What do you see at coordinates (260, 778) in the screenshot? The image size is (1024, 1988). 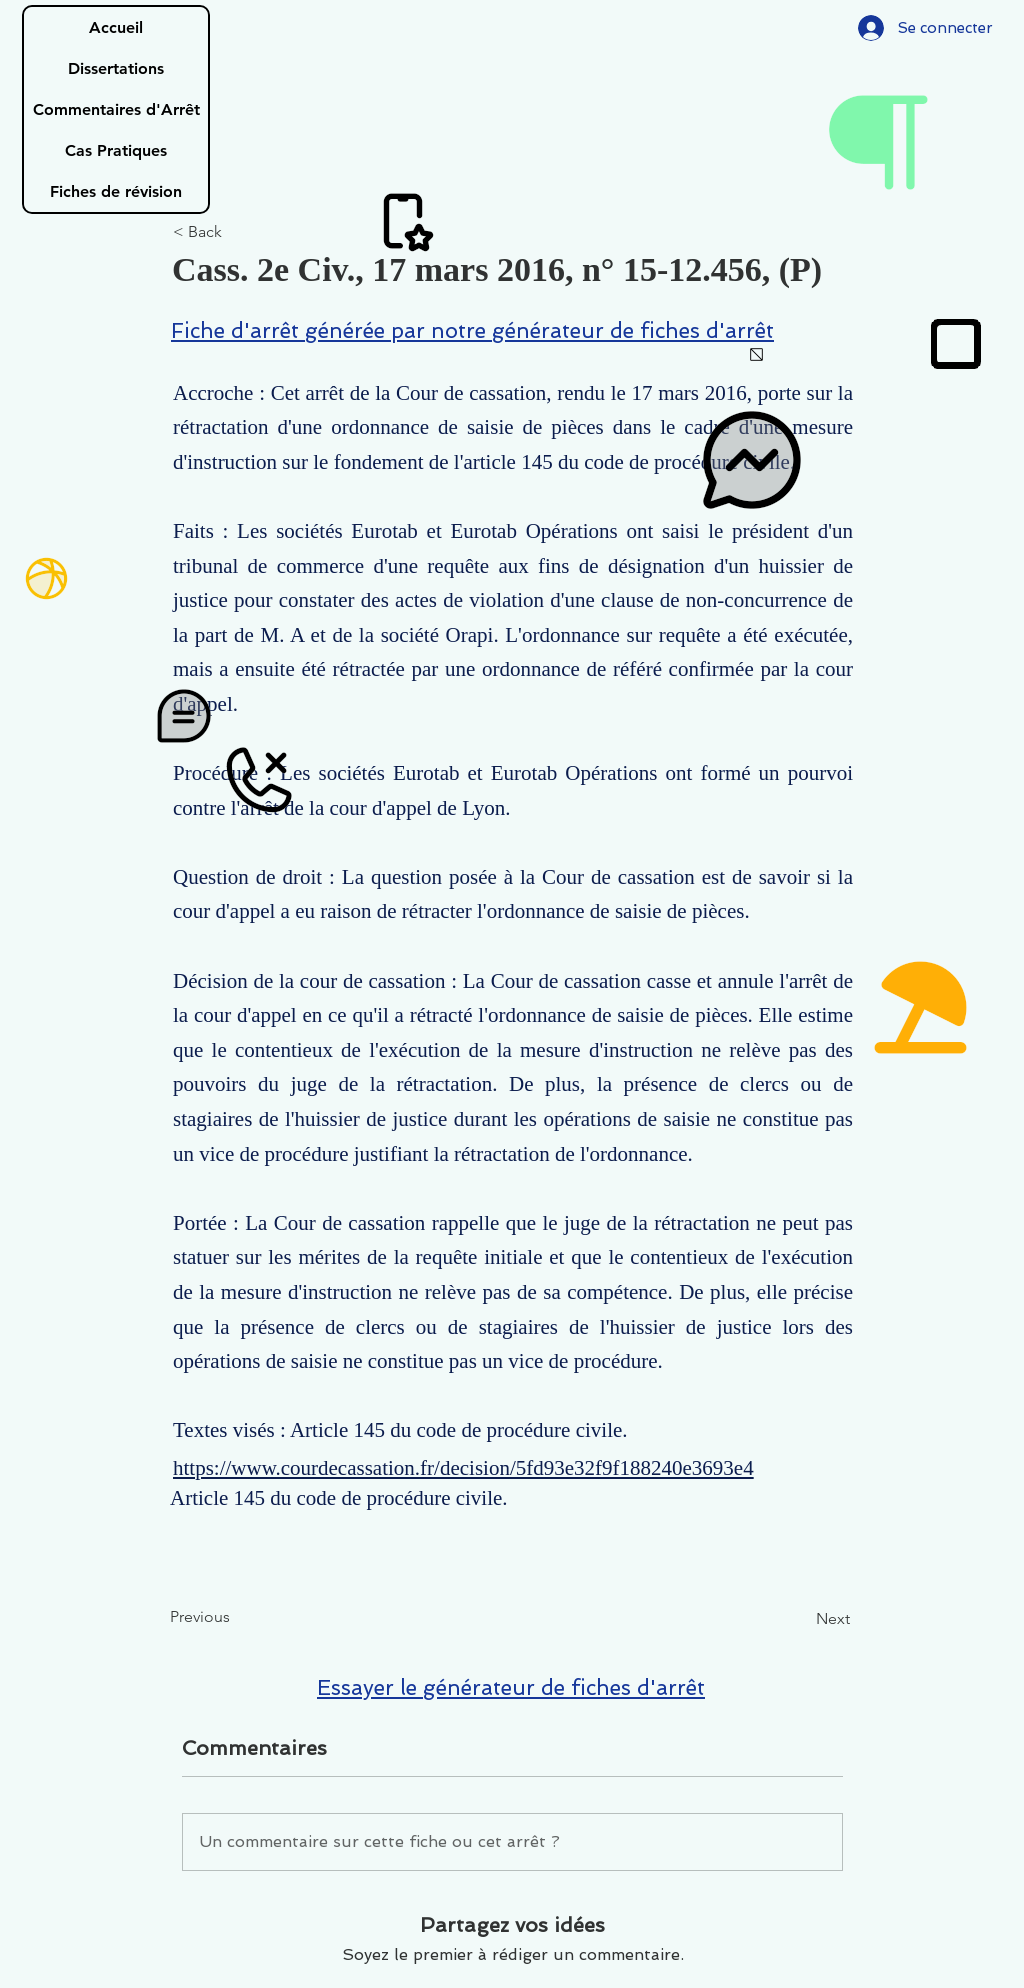 I see `end or decline a phone call` at bounding box center [260, 778].